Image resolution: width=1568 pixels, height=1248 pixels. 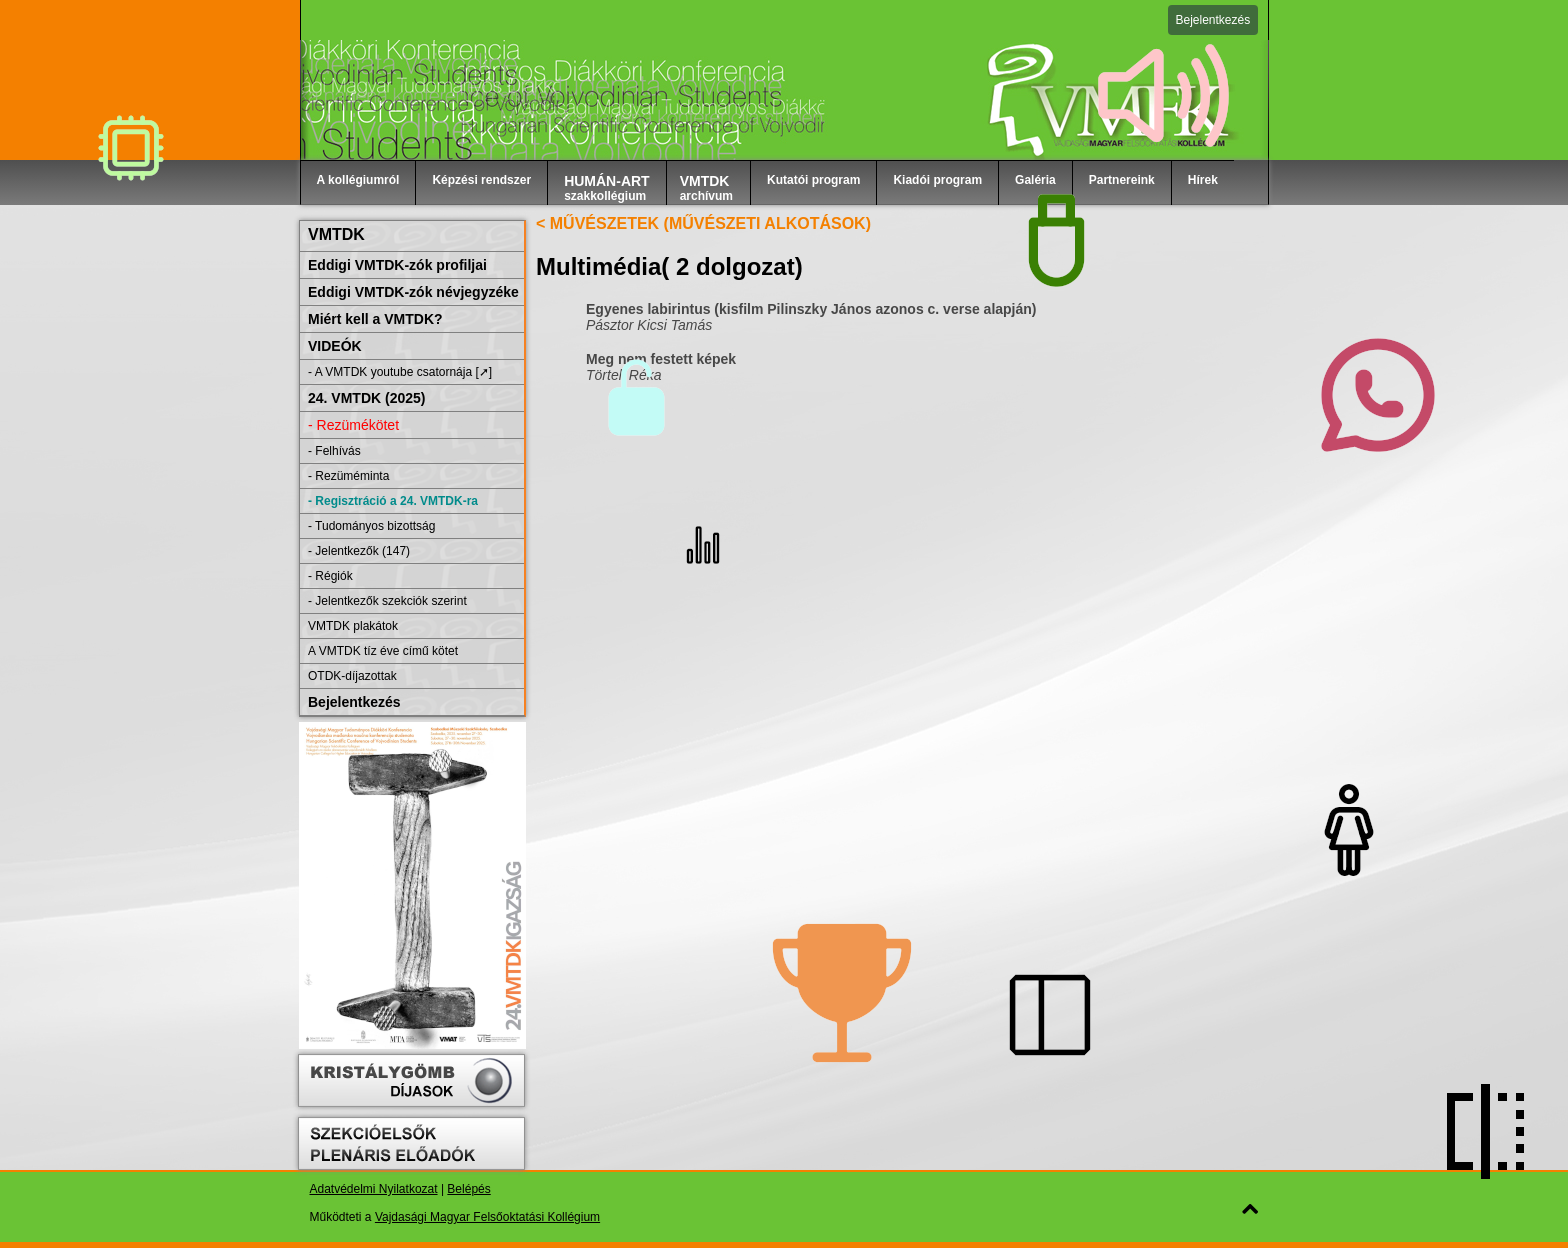 I want to click on open WhatsApp messaging app, so click(x=1378, y=395).